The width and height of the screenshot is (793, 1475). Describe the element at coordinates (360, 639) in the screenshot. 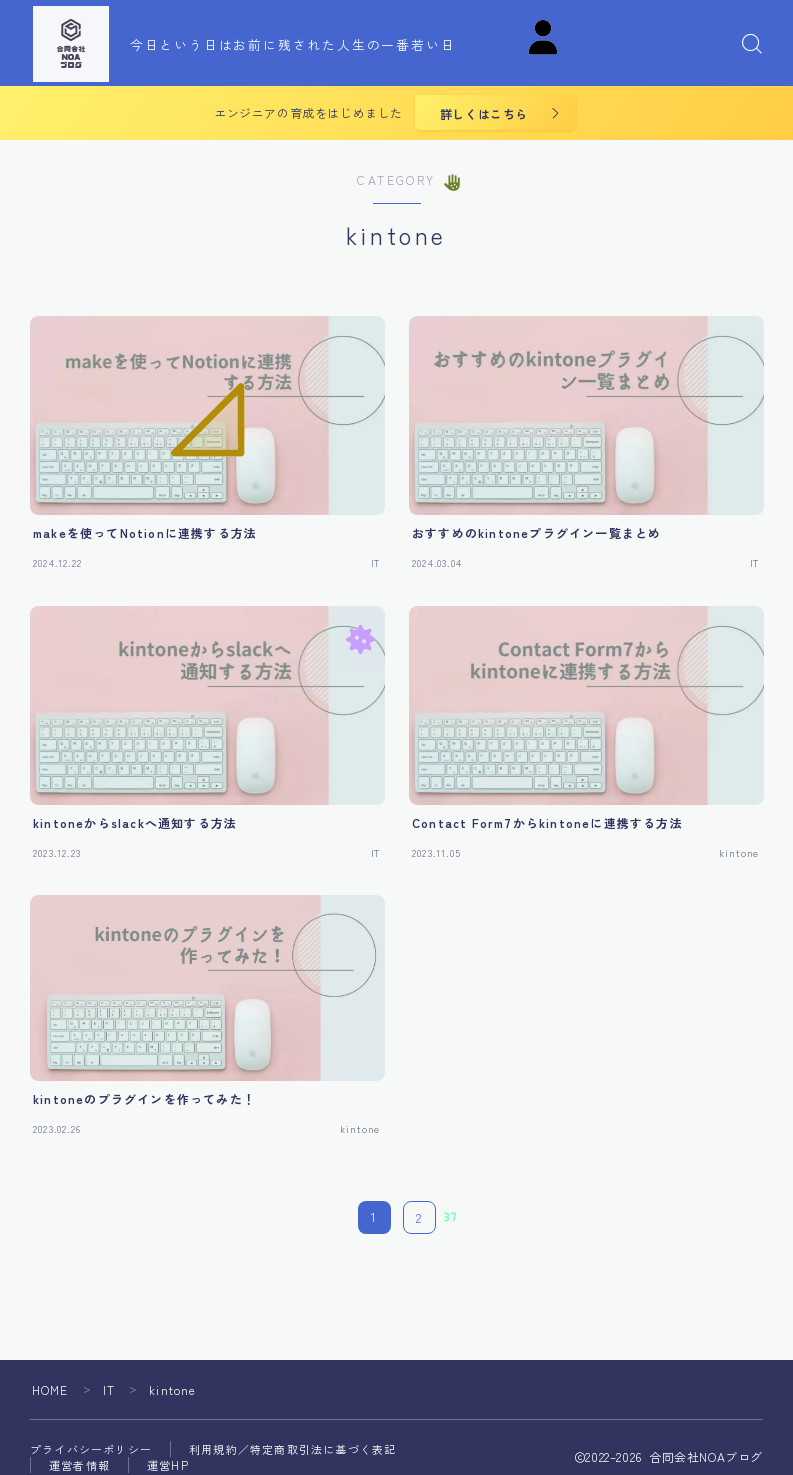

I see `indicates a virus or malware threat detected` at that location.